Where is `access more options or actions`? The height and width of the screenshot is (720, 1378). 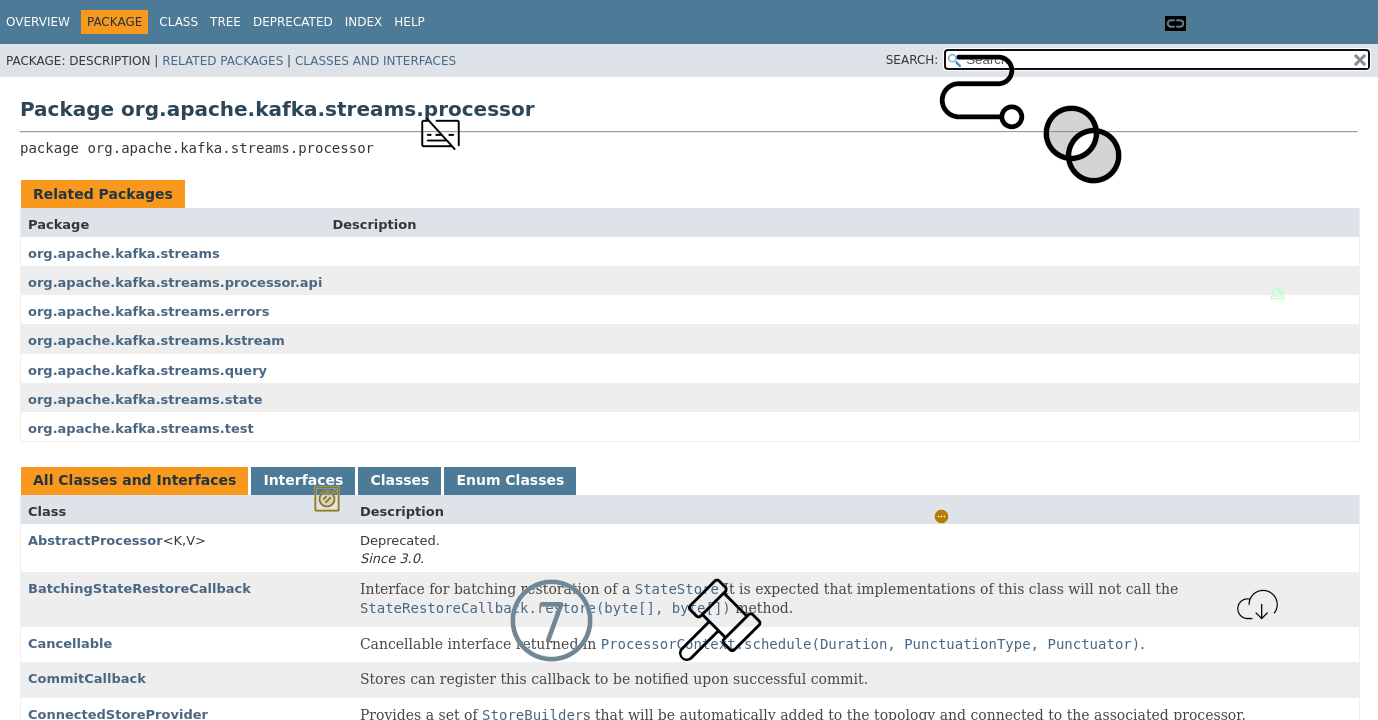
access more options or actions is located at coordinates (941, 516).